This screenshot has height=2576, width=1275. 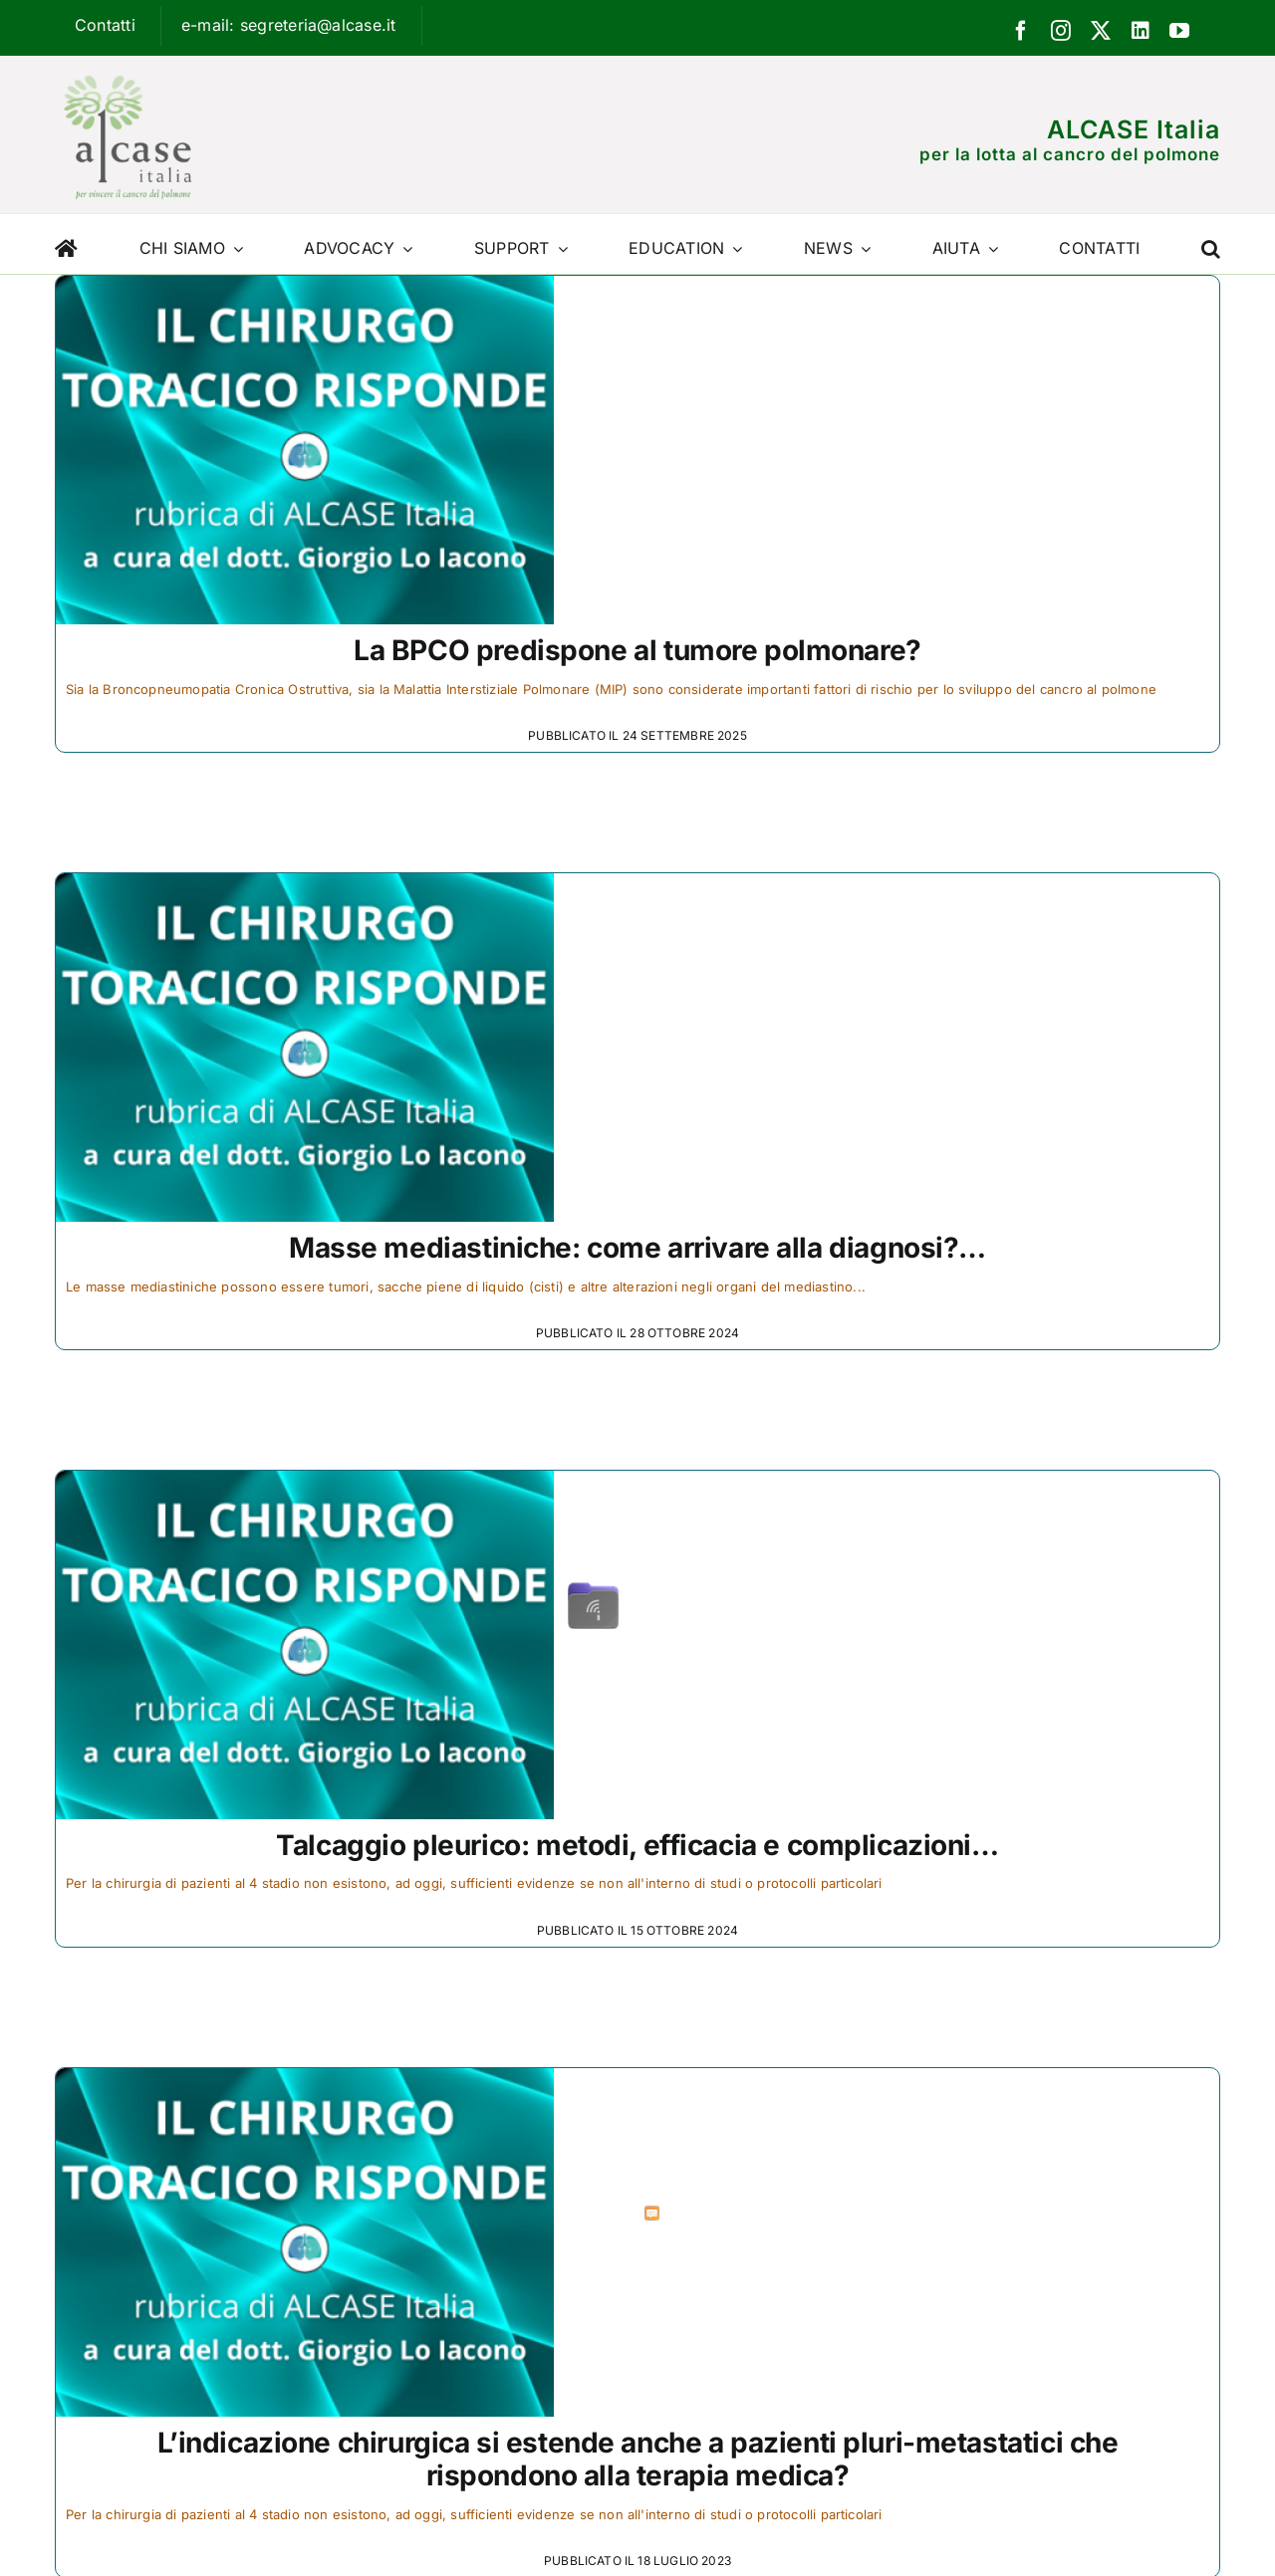 What do you see at coordinates (593, 1605) in the screenshot?
I see `open insync cloud sync folder` at bounding box center [593, 1605].